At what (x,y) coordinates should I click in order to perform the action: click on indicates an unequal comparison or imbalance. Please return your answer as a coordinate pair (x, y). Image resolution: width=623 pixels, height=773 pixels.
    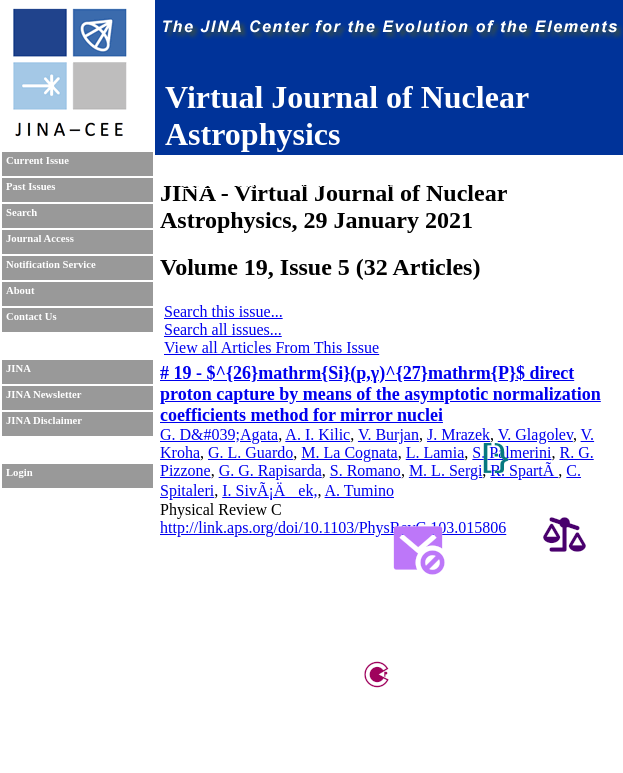
    Looking at the image, I should click on (564, 534).